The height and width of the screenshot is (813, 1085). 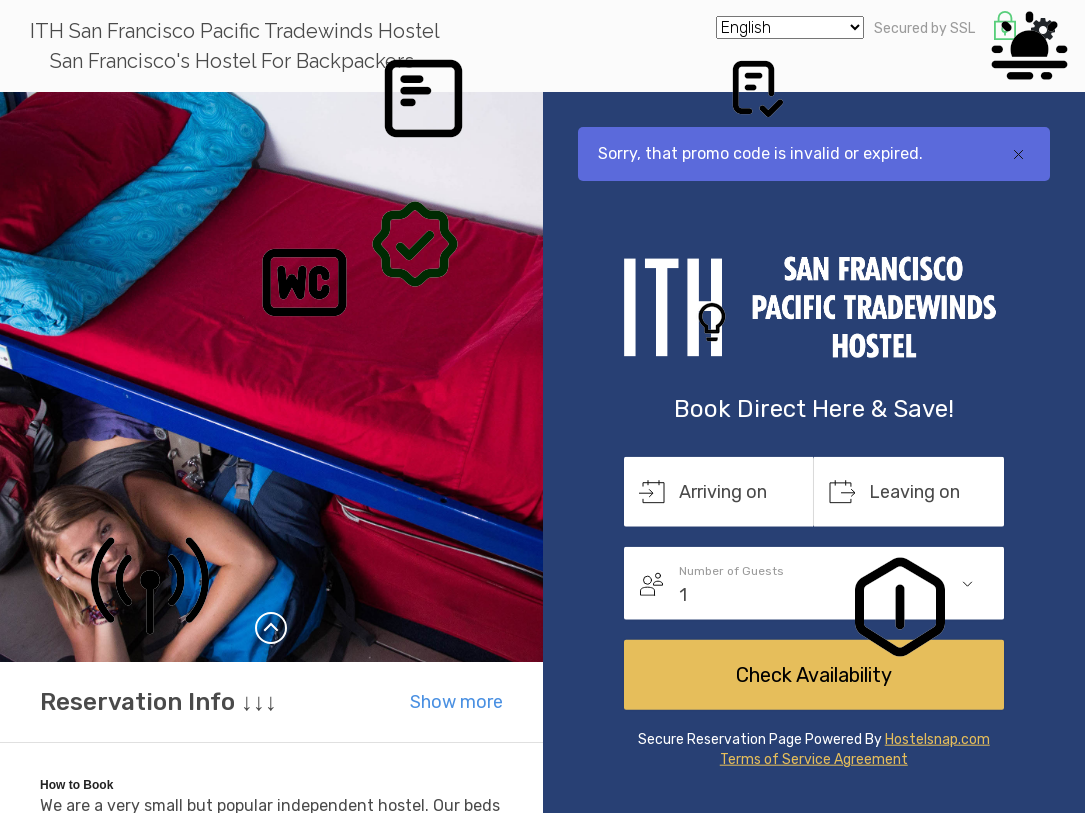 I want to click on align content to top-left of container, so click(x=423, y=98).